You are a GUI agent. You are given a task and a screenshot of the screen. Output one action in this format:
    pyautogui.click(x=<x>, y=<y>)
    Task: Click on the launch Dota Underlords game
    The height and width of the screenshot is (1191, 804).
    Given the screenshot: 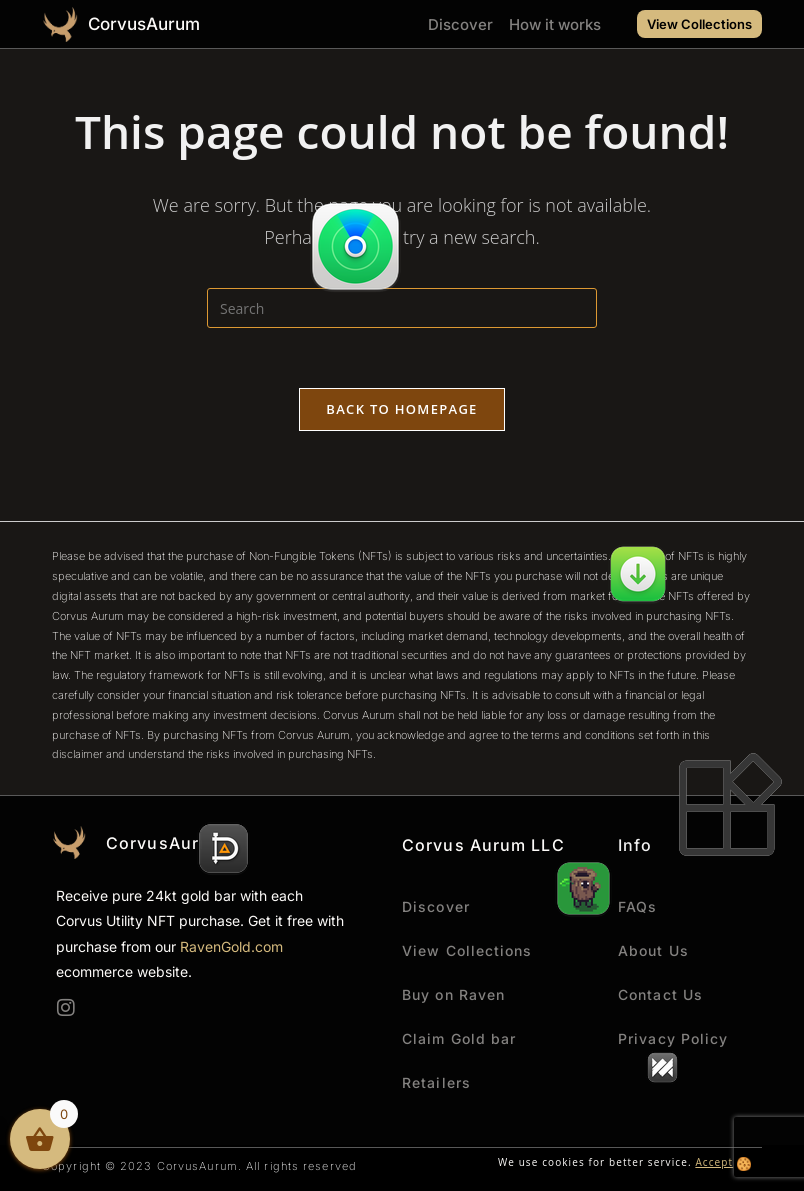 What is the action you would take?
    pyautogui.click(x=662, y=1067)
    